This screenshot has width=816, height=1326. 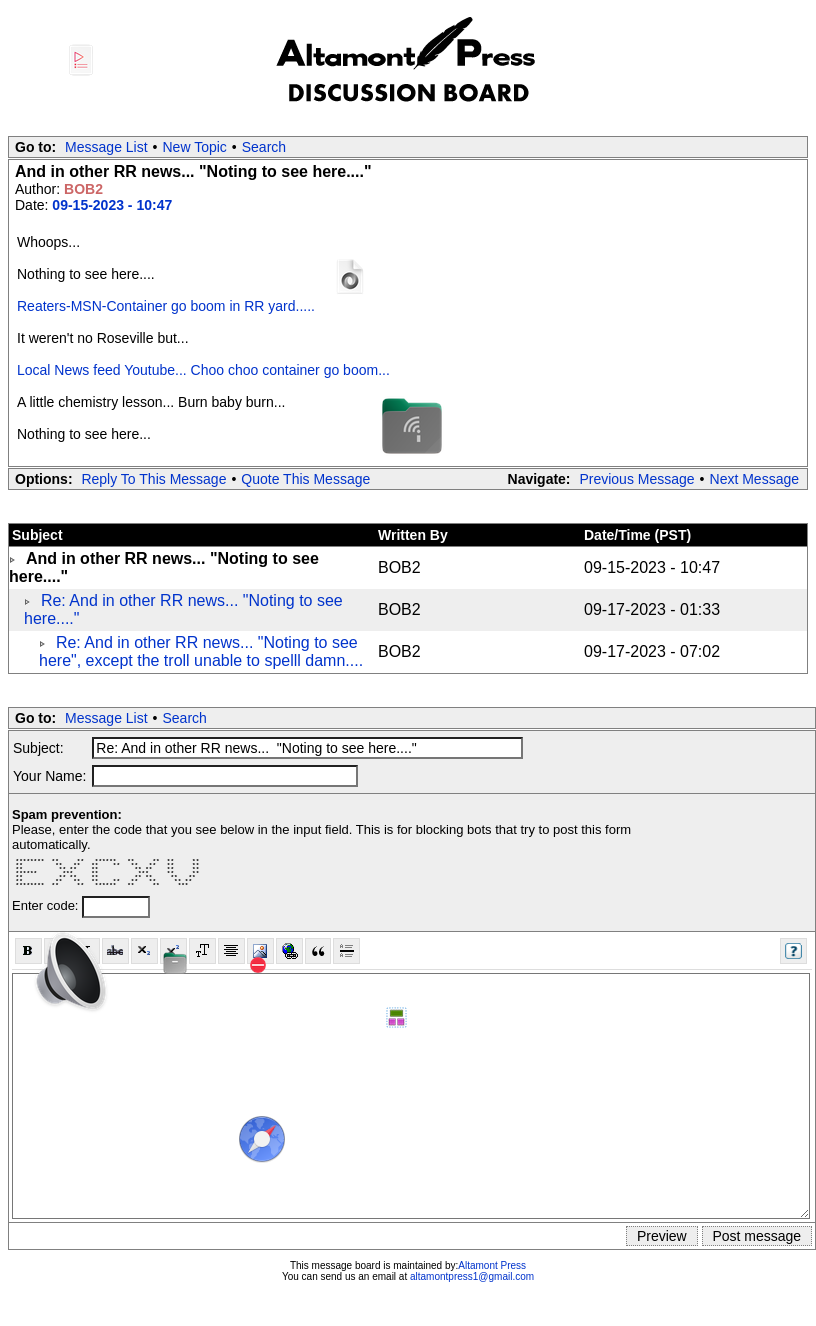 What do you see at coordinates (396, 1017) in the screenshot?
I see `select all items in the current view` at bounding box center [396, 1017].